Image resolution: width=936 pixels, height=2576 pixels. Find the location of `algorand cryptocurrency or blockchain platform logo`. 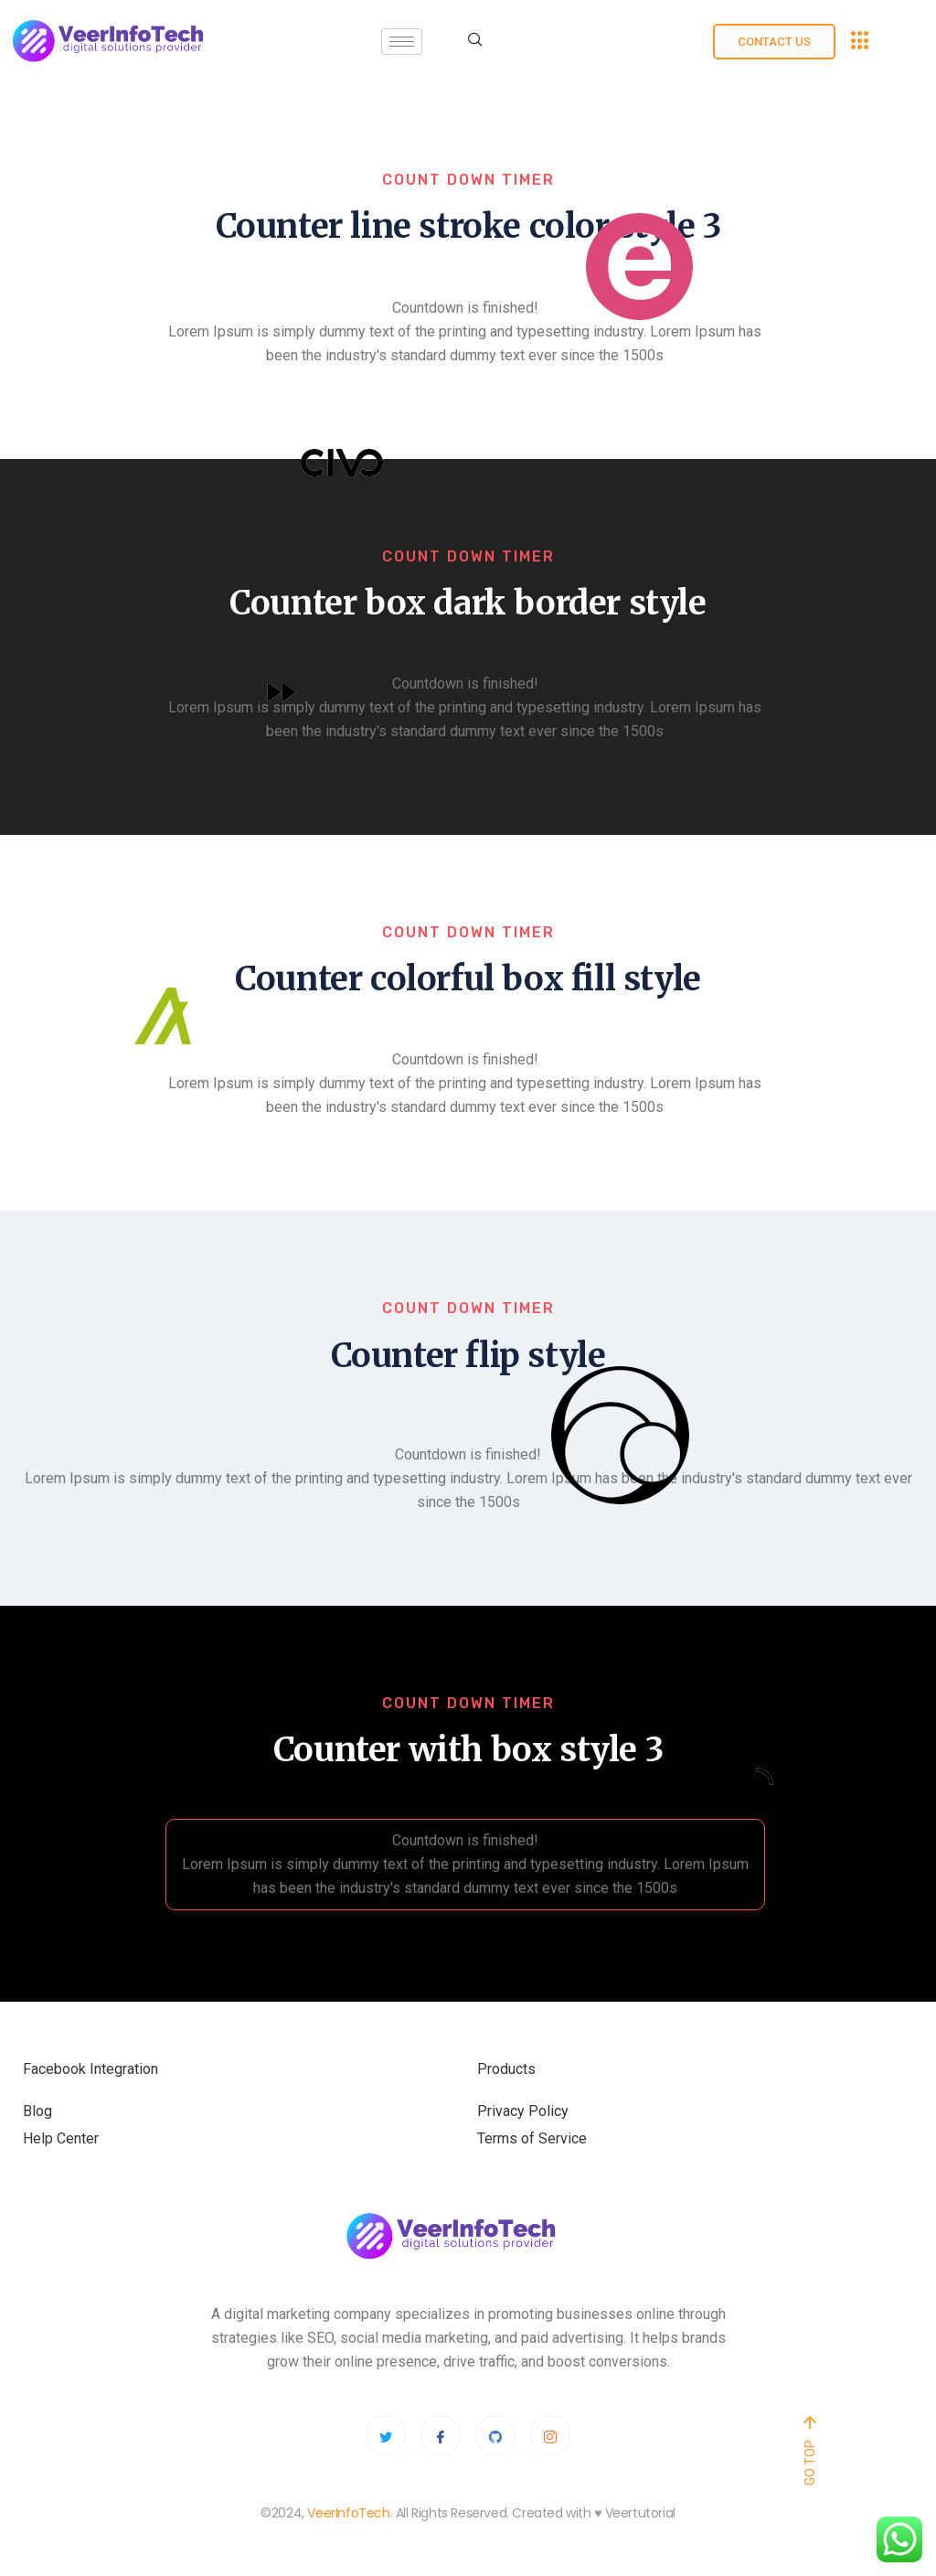

algorand cryptocurrency or blockchain platform logo is located at coordinates (163, 1016).